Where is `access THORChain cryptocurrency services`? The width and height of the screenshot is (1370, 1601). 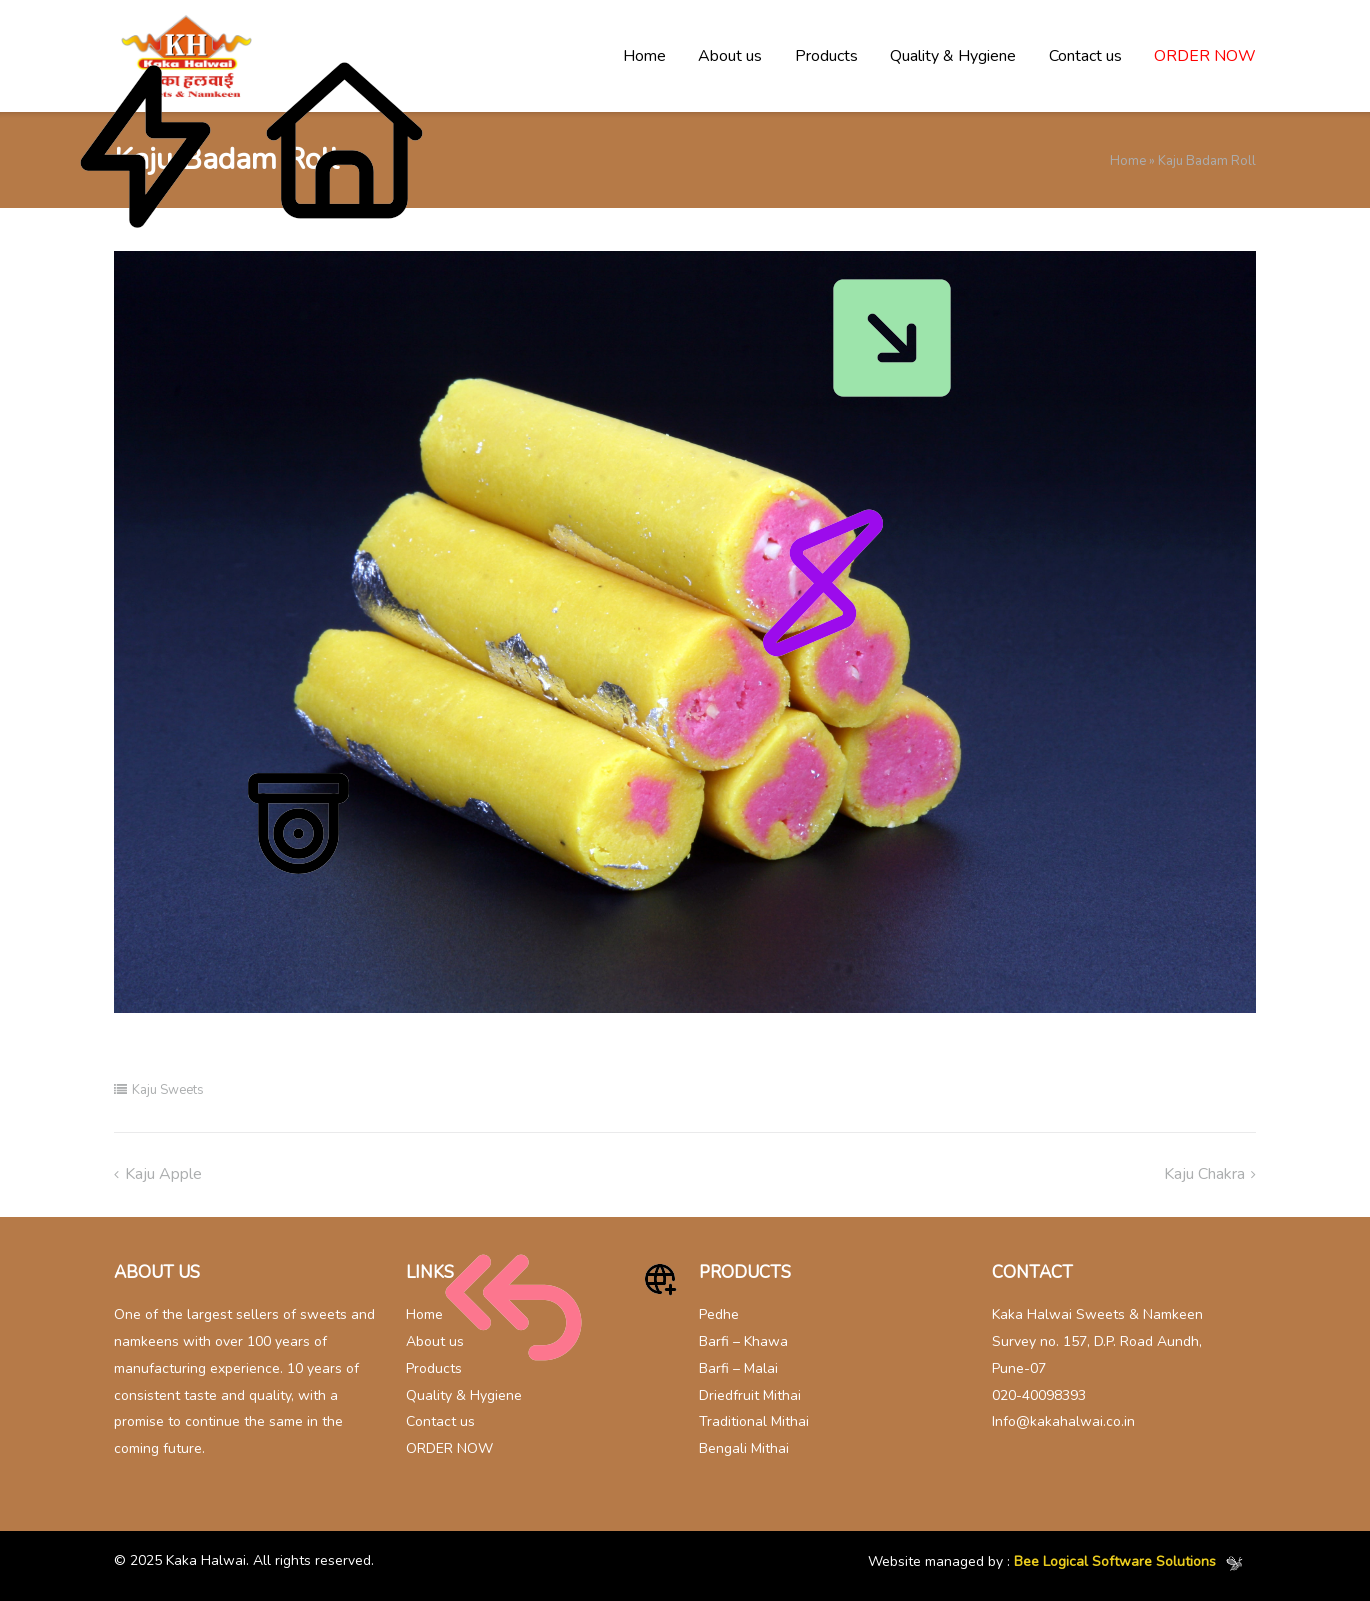
access THORChain cryptocurrency services is located at coordinates (823, 583).